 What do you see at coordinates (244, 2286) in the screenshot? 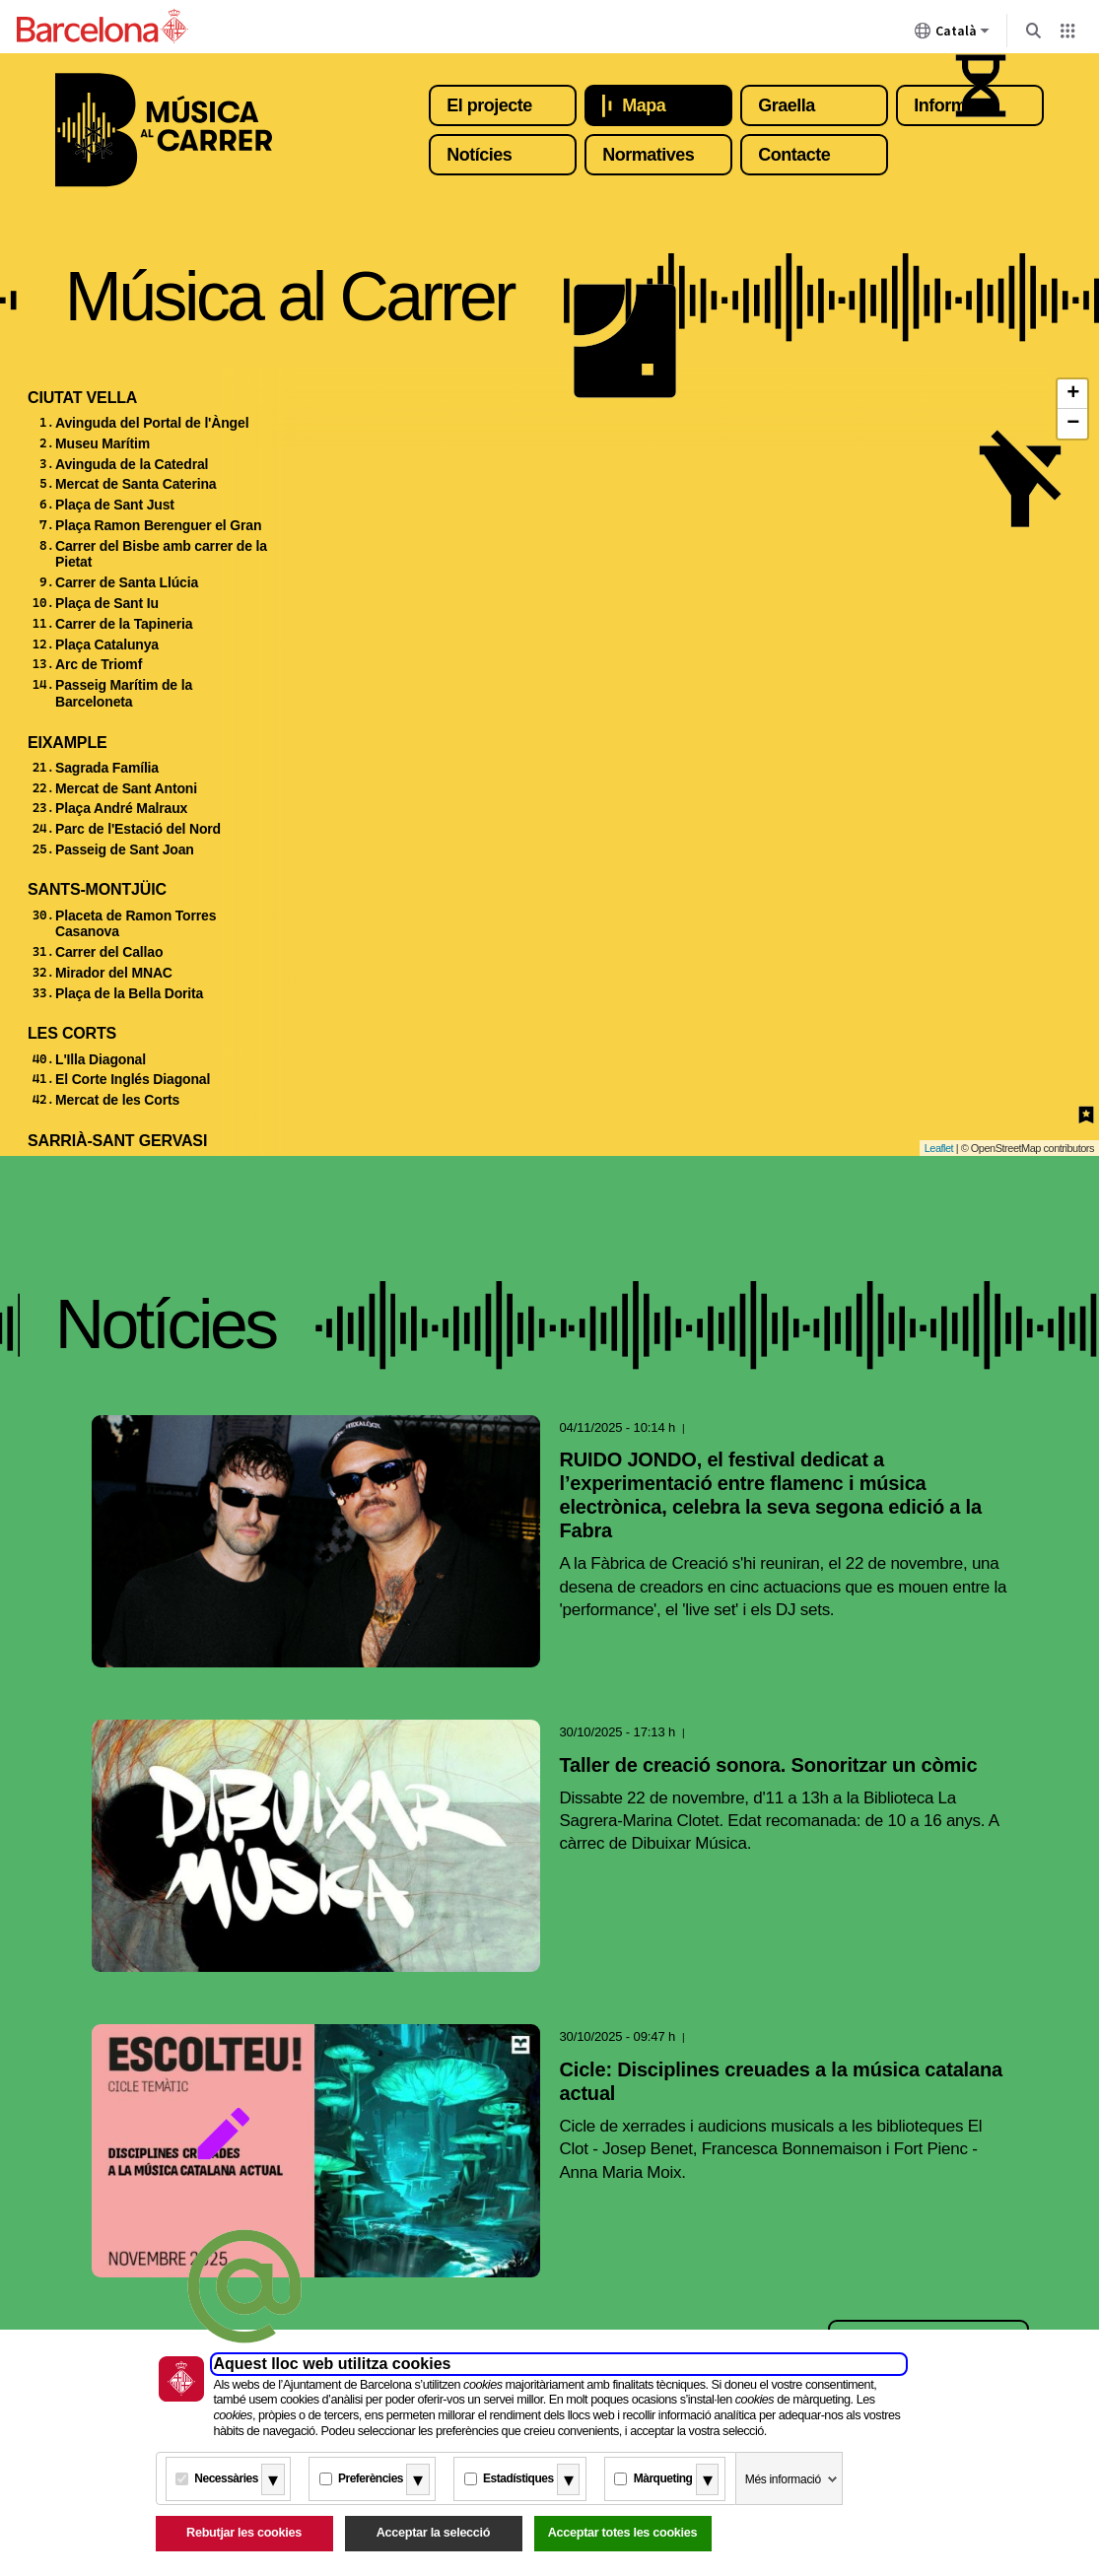
I see `compose a new email` at bounding box center [244, 2286].